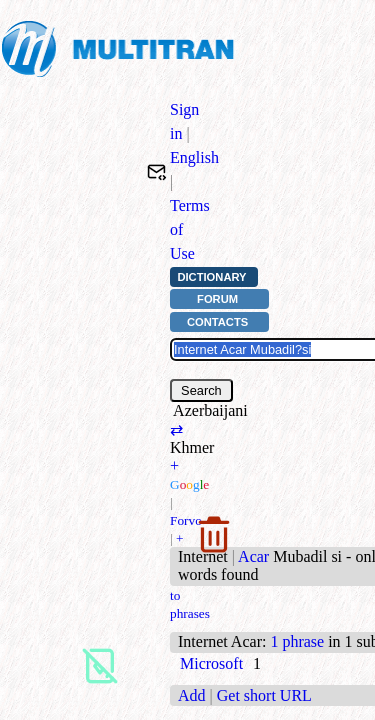  I want to click on delete selected item, so click(214, 535).